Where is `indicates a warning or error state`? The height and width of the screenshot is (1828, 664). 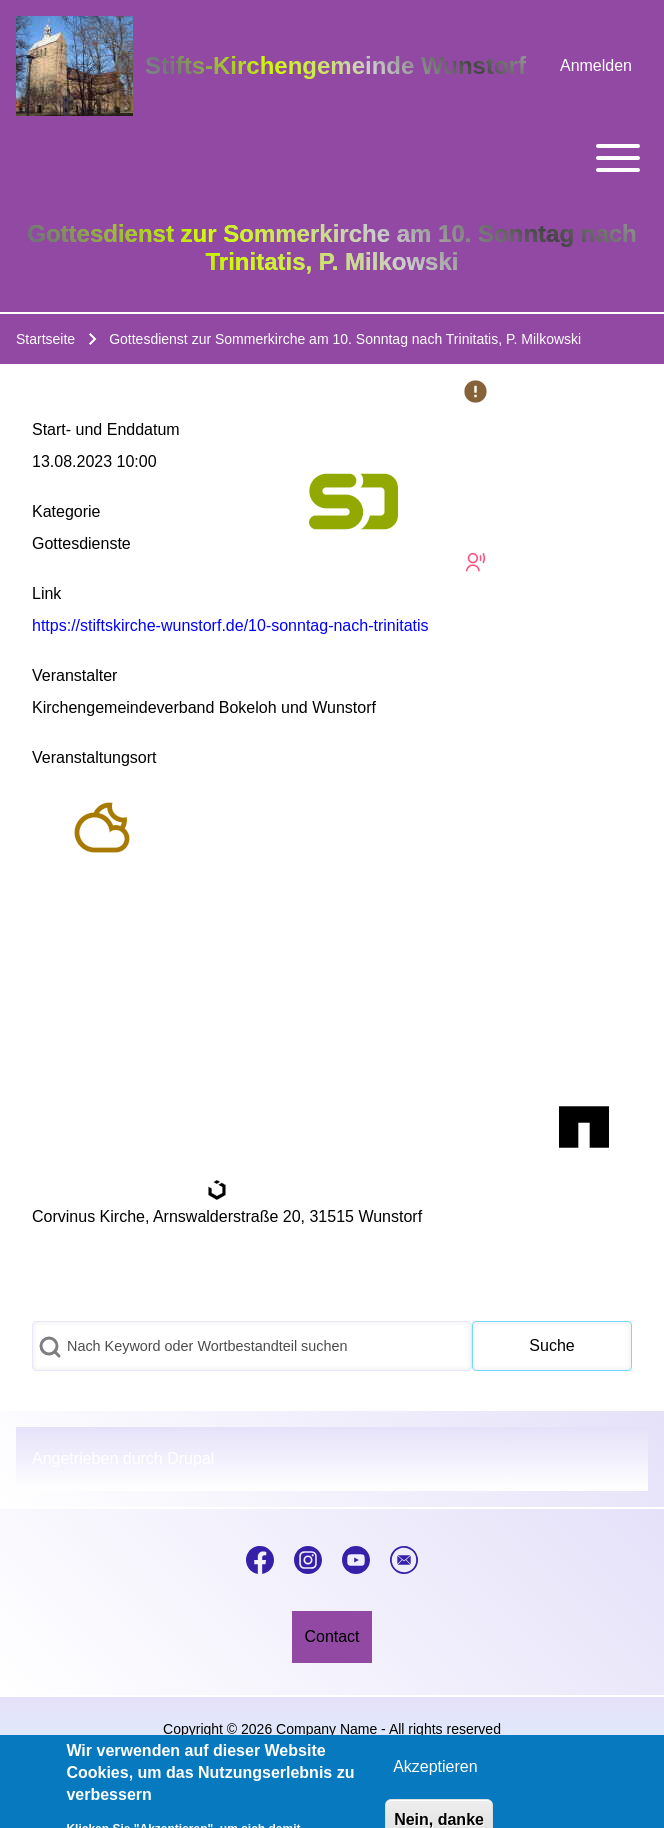 indicates a warning or error state is located at coordinates (475, 391).